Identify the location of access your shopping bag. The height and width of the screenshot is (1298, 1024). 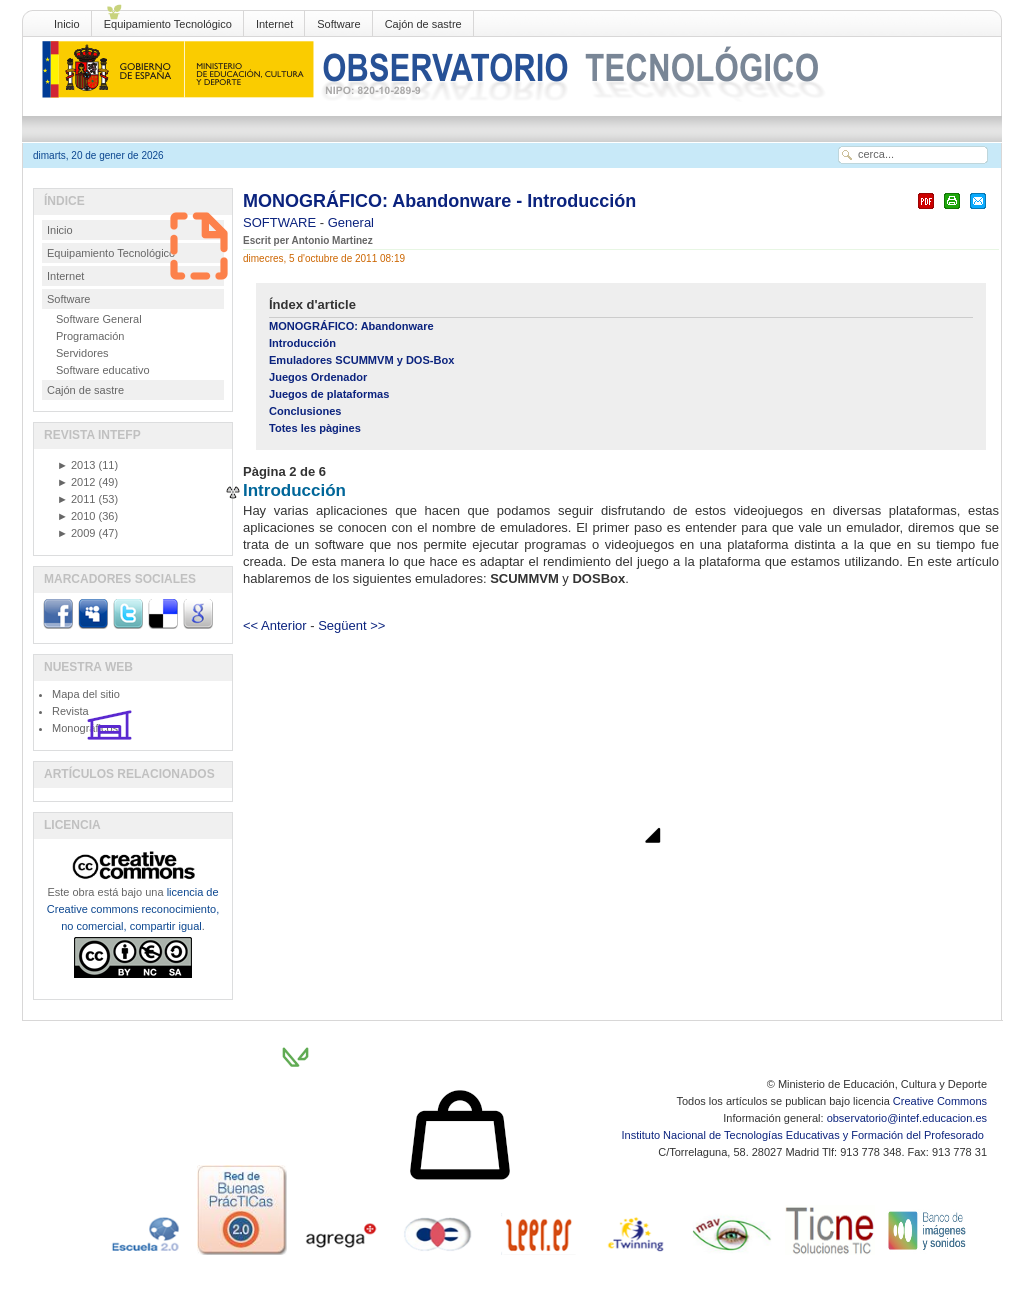
(460, 1140).